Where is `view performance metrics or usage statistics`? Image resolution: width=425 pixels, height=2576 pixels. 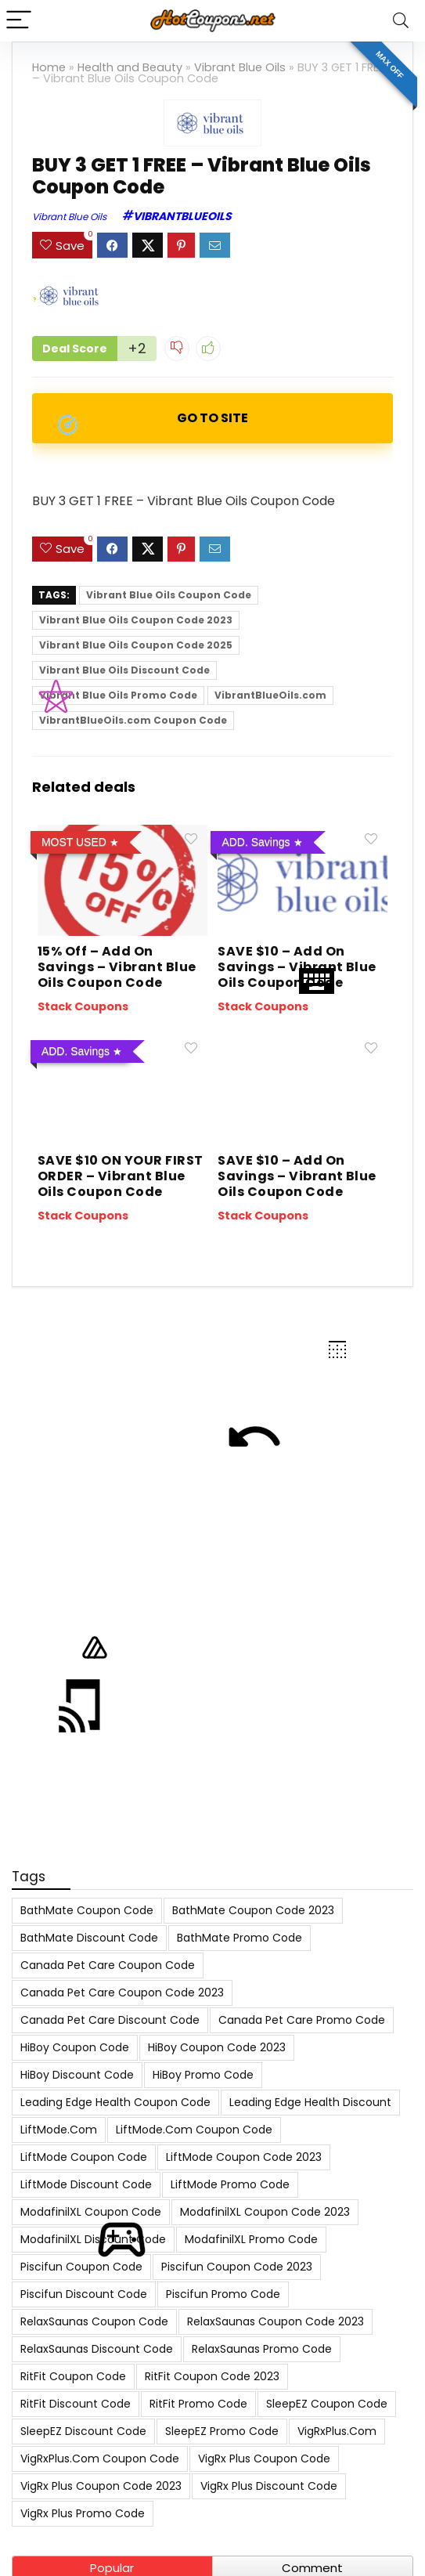
view performance metrics or usage statistics is located at coordinates (67, 425).